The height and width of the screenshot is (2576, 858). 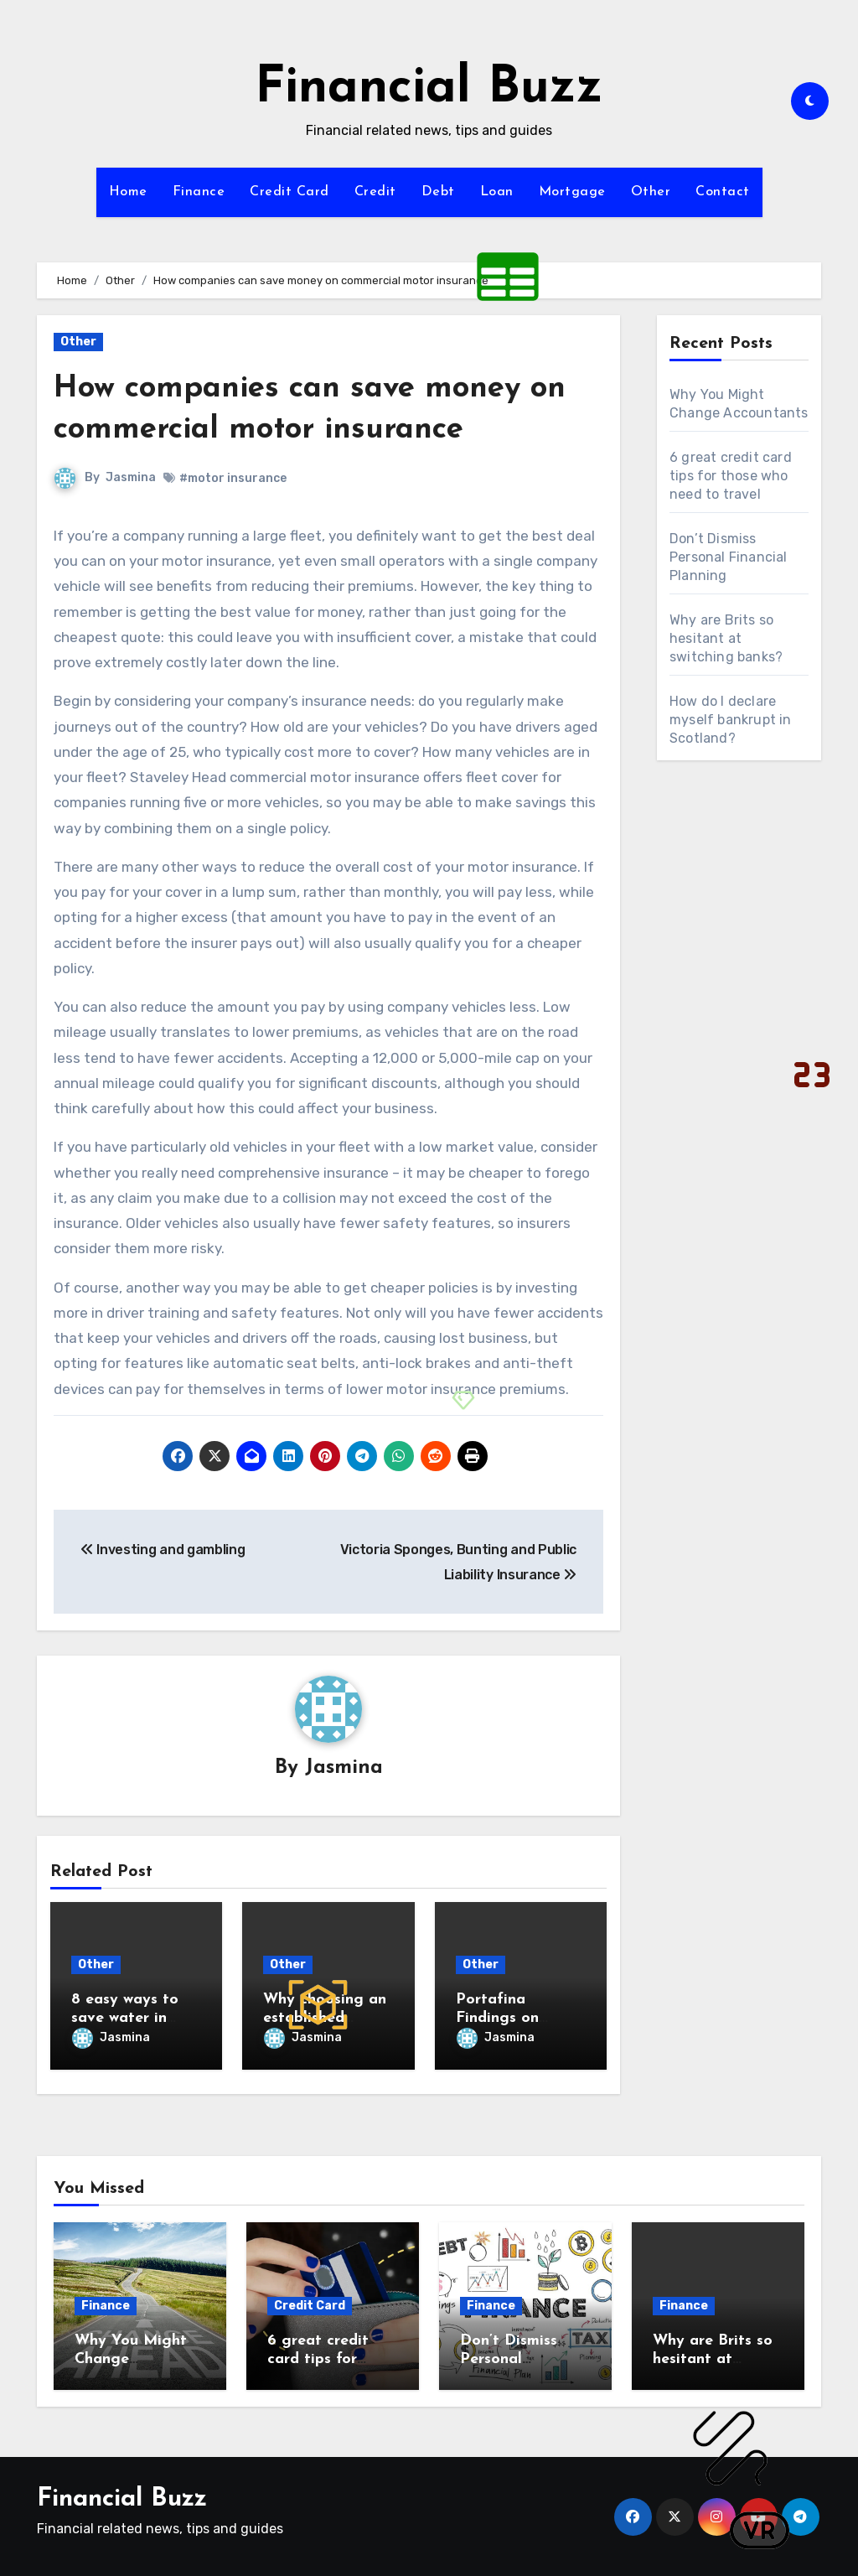 What do you see at coordinates (318, 2004) in the screenshot?
I see `scan or capture a 3D object` at bounding box center [318, 2004].